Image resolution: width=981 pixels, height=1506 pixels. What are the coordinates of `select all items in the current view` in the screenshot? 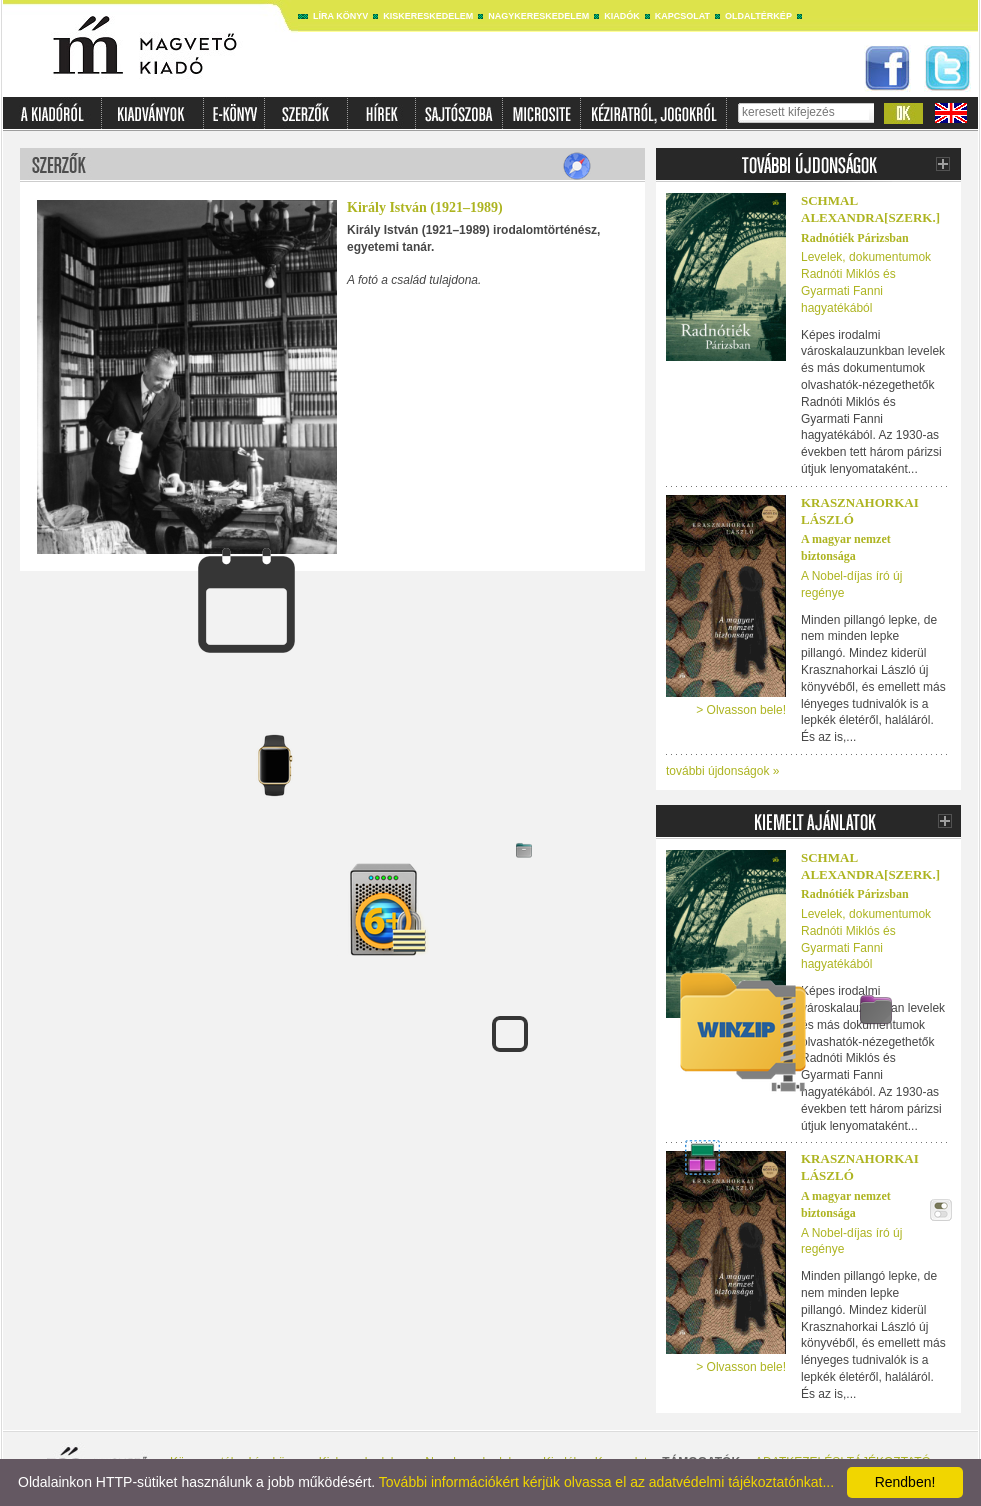 It's located at (702, 1157).